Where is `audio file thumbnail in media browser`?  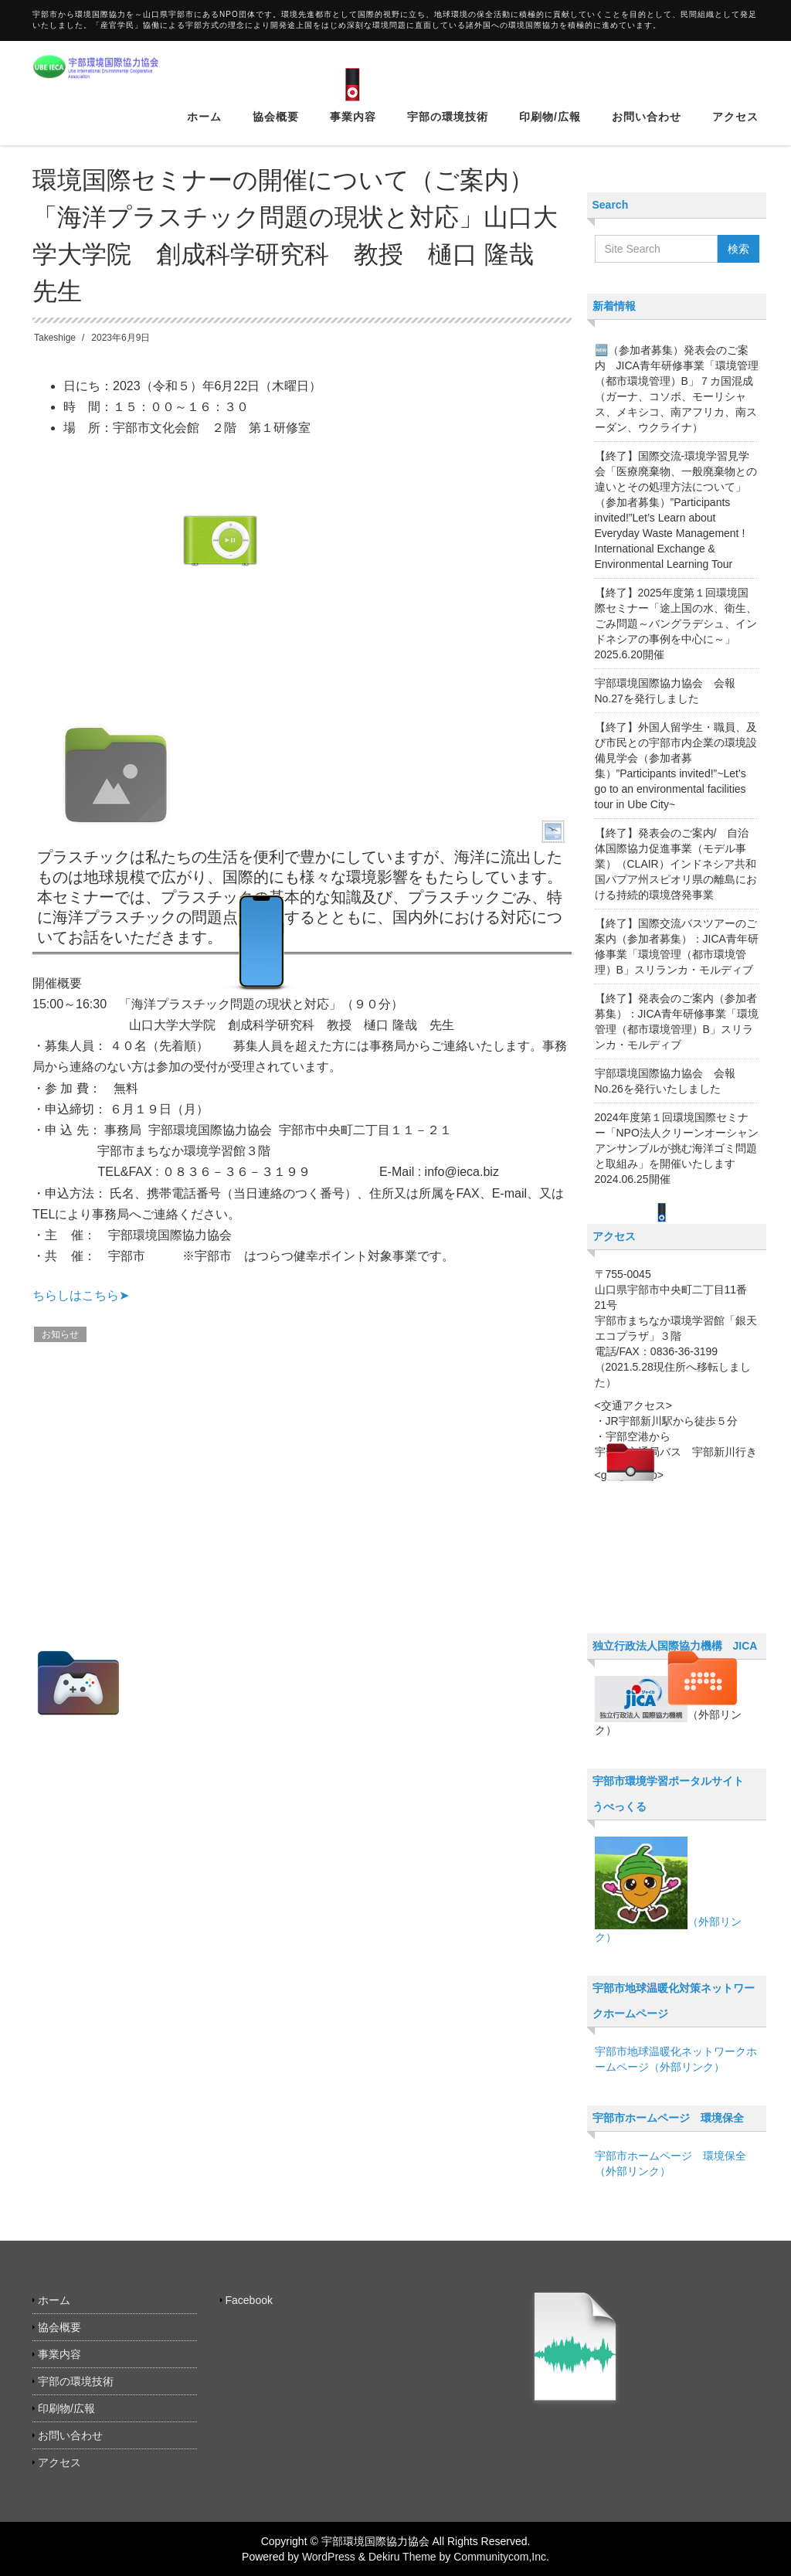 audio file thumbnail in media browser is located at coordinates (575, 2349).